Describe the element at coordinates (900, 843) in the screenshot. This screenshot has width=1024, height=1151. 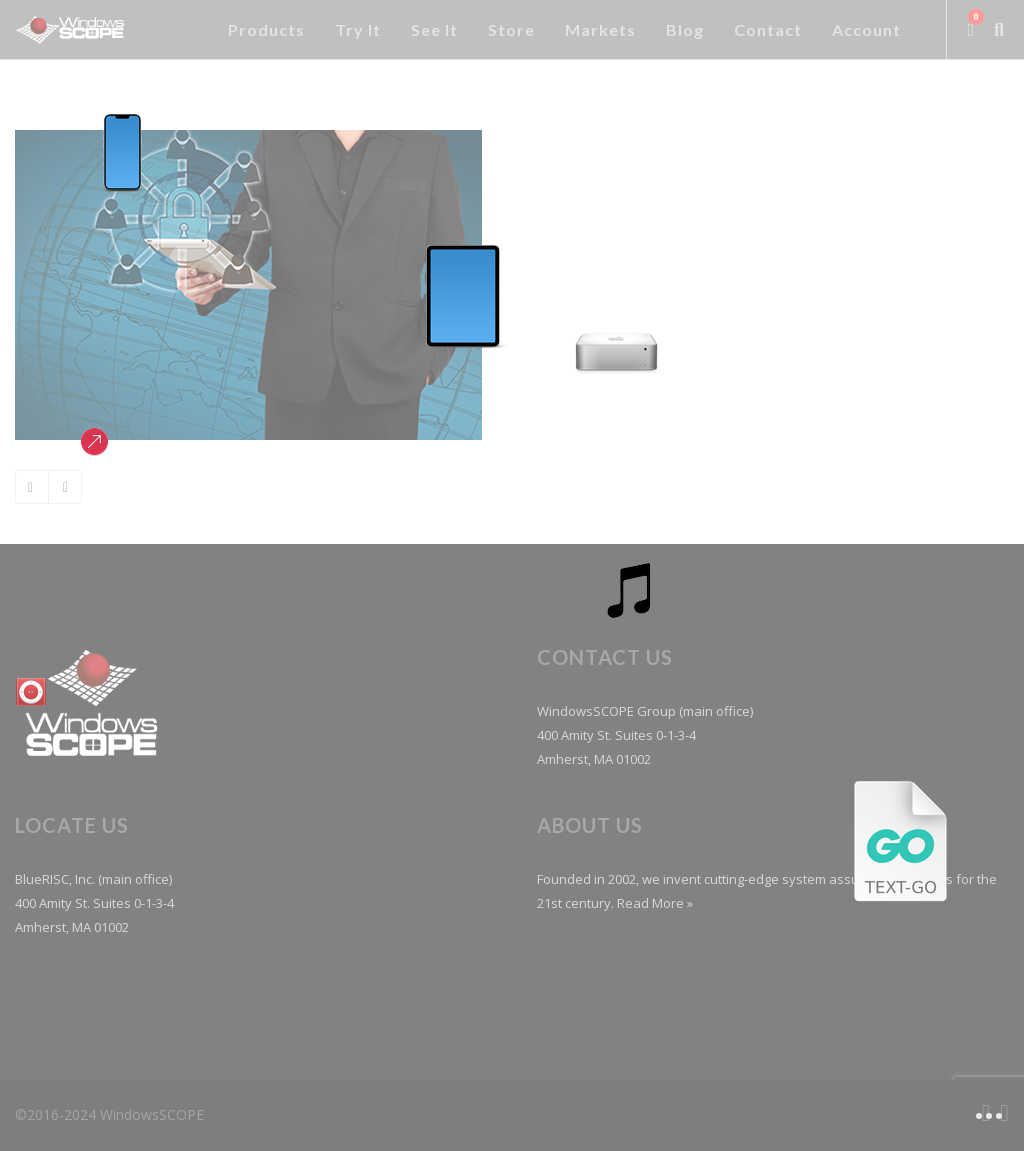
I see `a go programming language source file` at that location.